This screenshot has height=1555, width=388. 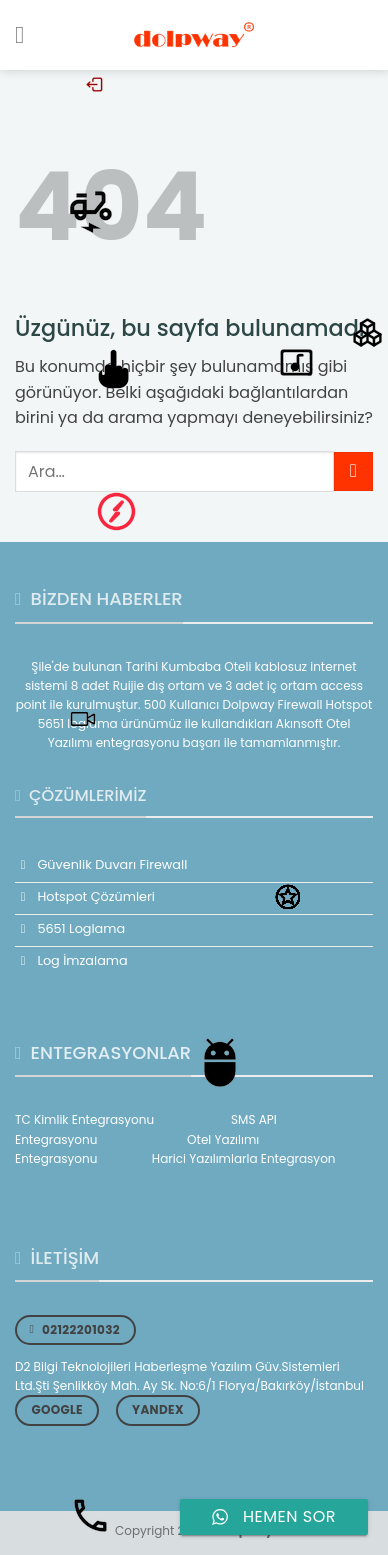 What do you see at coordinates (90, 1515) in the screenshot?
I see `make a phone call` at bounding box center [90, 1515].